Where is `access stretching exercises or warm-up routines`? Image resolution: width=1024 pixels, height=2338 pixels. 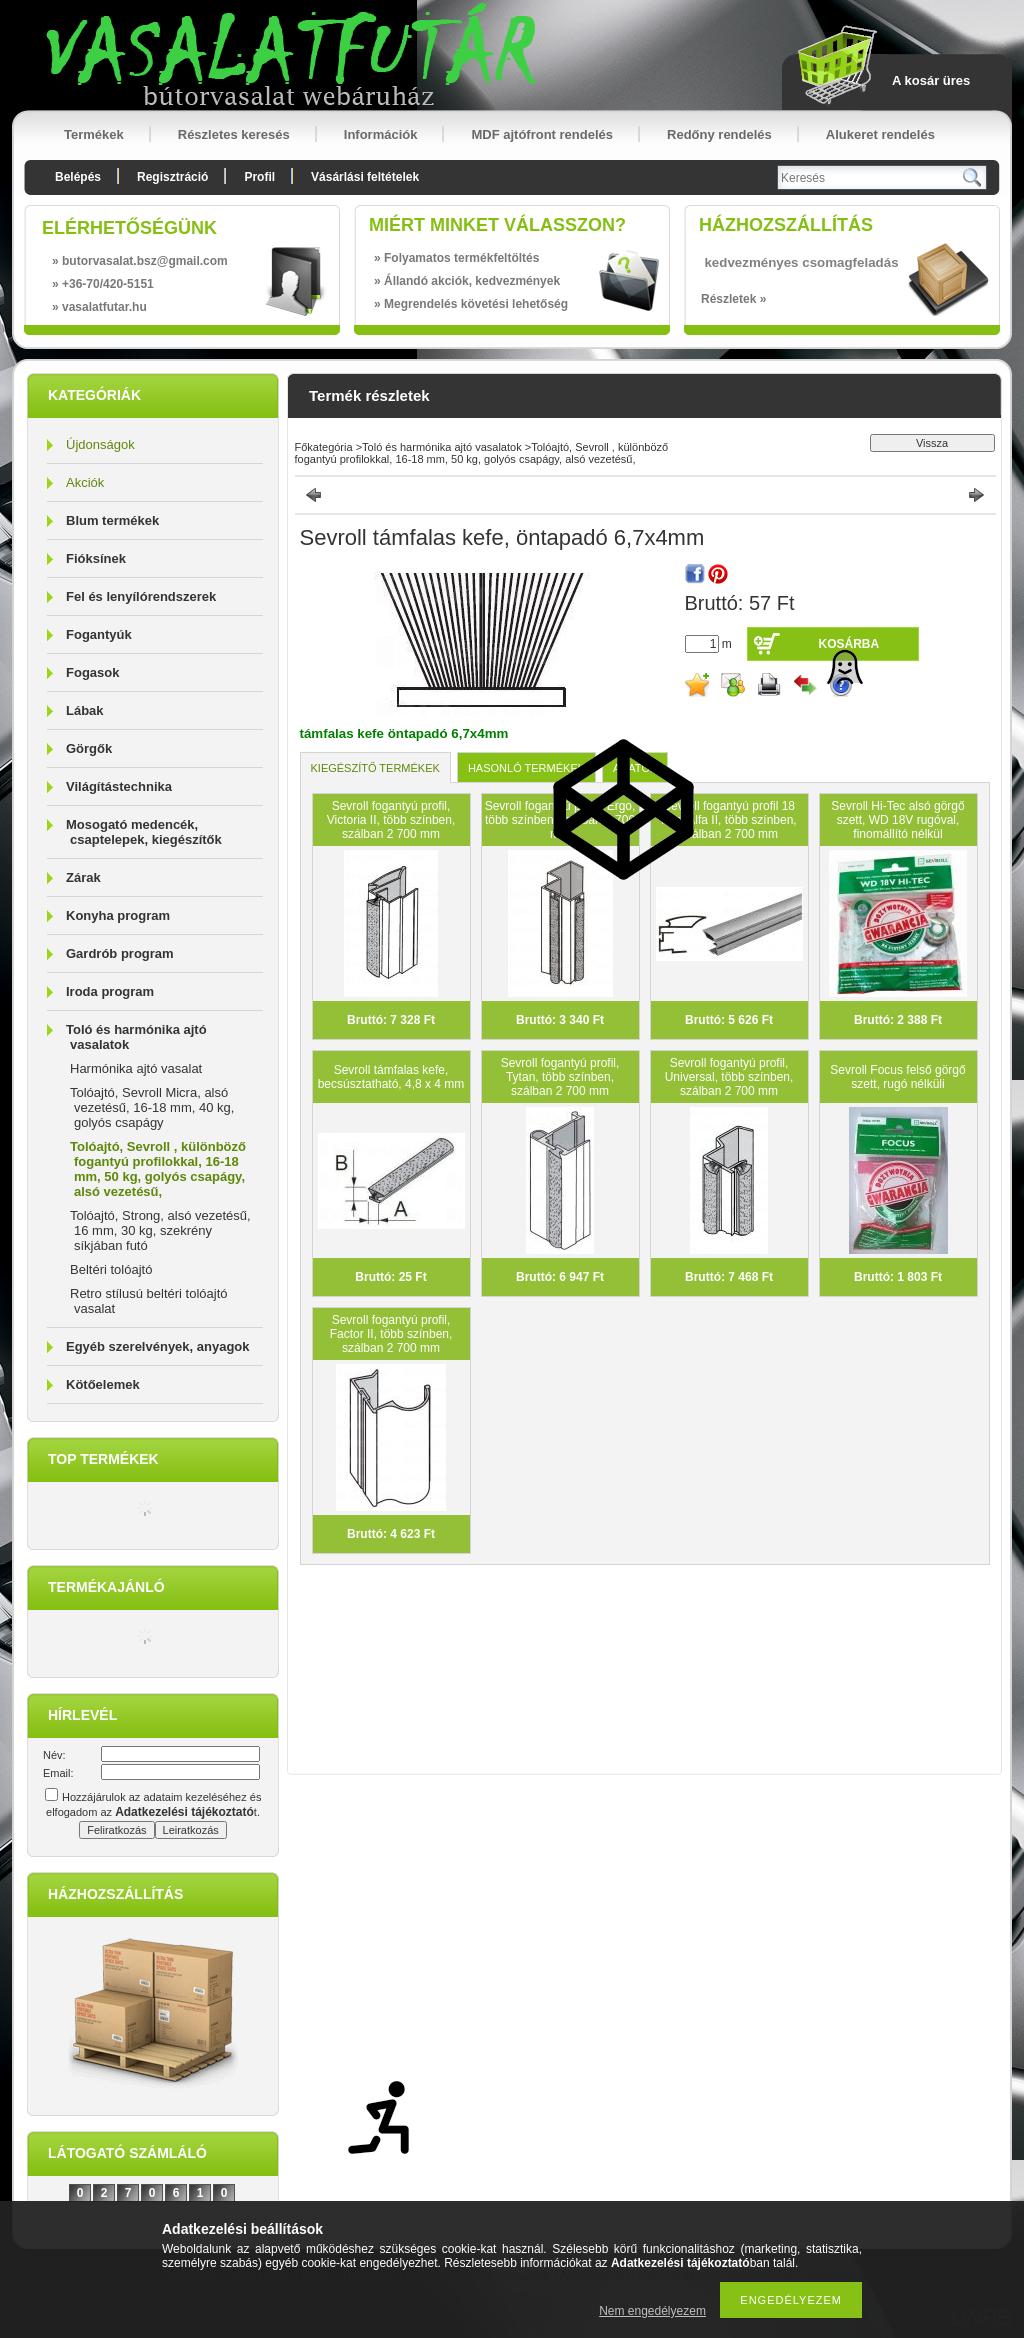 access stretching exercises or warm-up routines is located at coordinates (380, 2117).